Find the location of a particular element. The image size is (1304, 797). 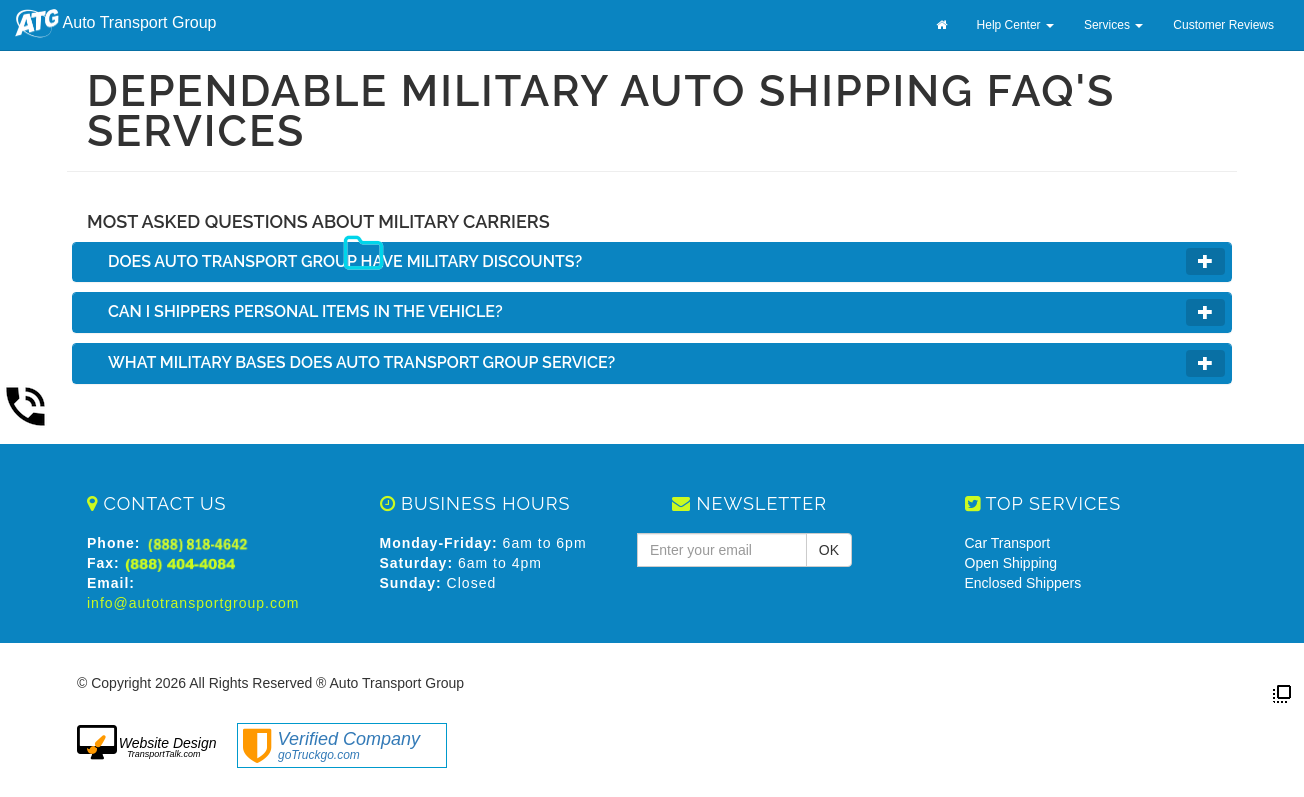

open file folder is located at coordinates (363, 253).